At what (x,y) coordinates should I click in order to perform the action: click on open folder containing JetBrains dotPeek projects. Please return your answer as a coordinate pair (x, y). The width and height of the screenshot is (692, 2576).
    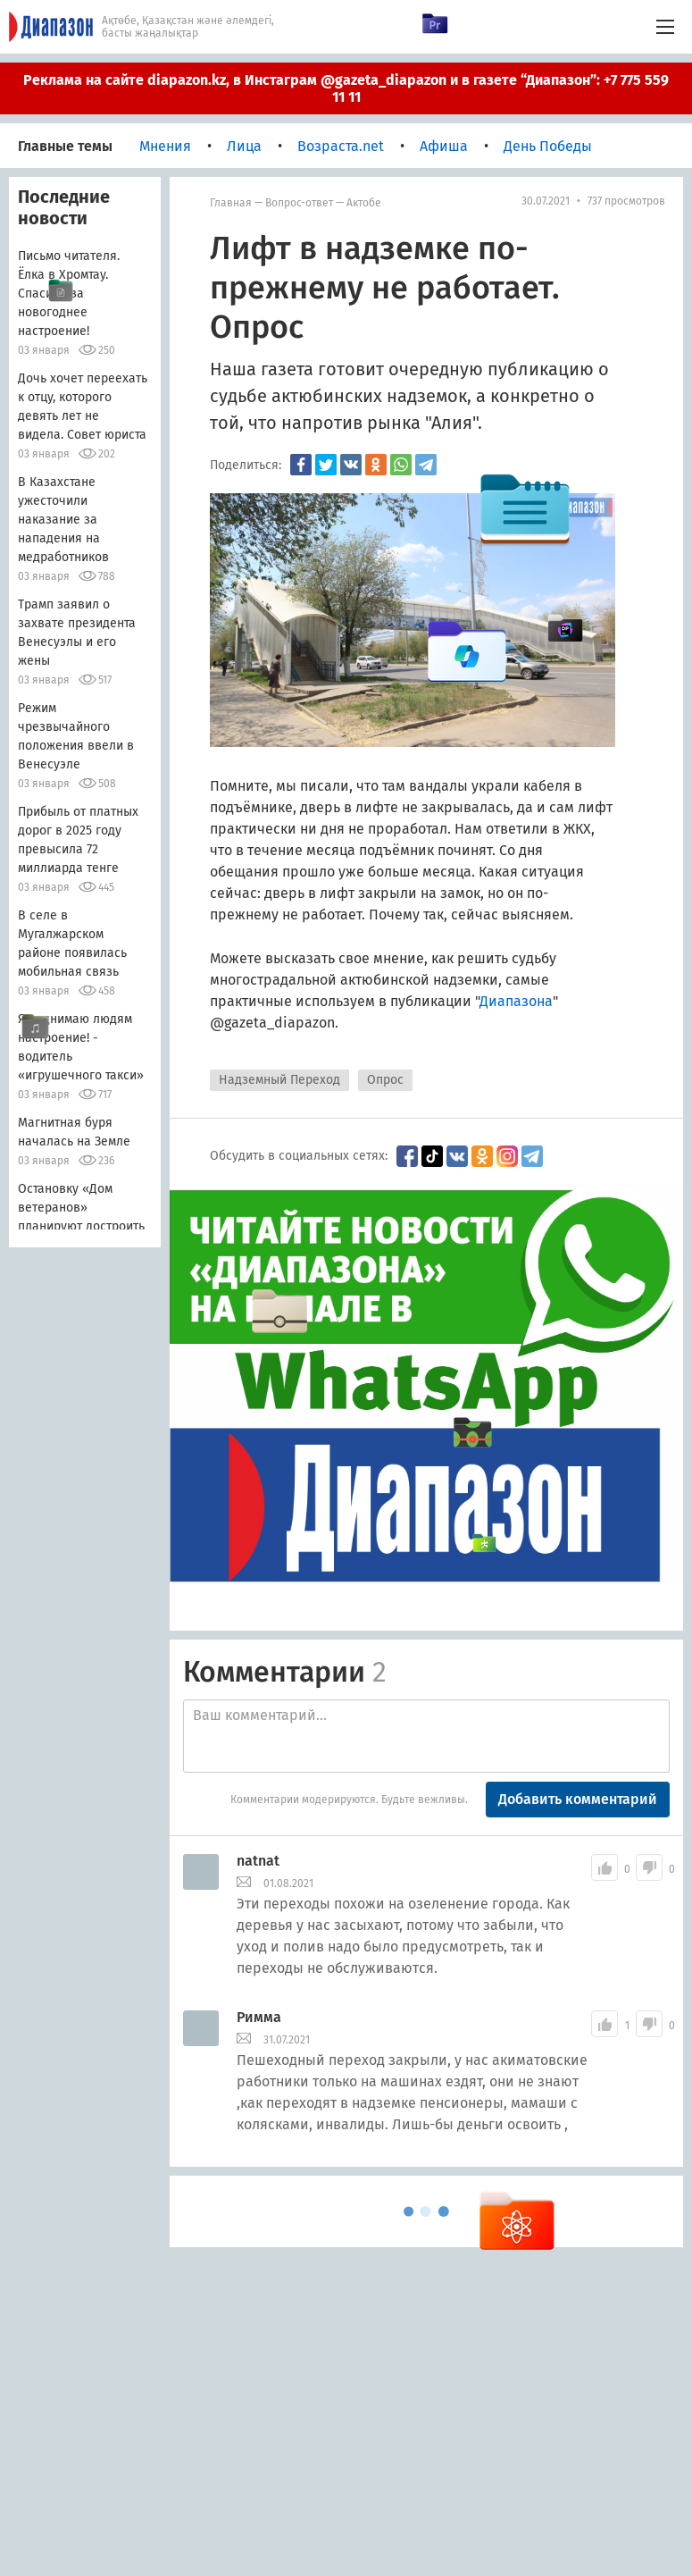
    Looking at the image, I should click on (565, 629).